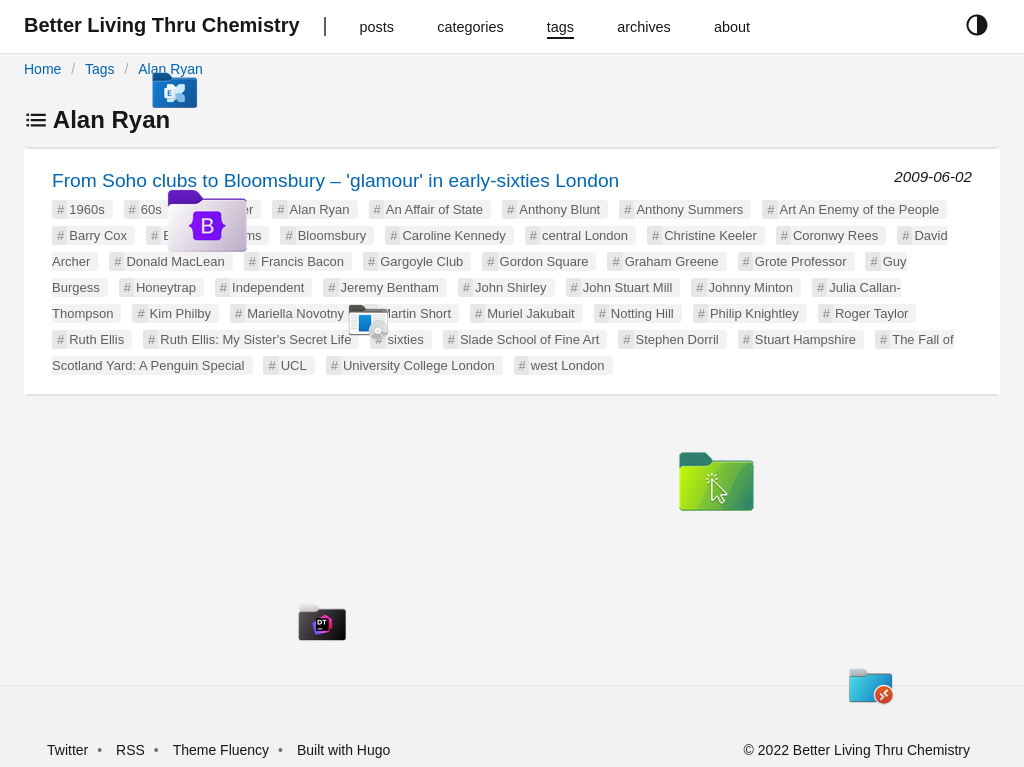 The image size is (1024, 767). What do you see at coordinates (716, 483) in the screenshot?
I see `folder containing cursor or pointer assets` at bounding box center [716, 483].